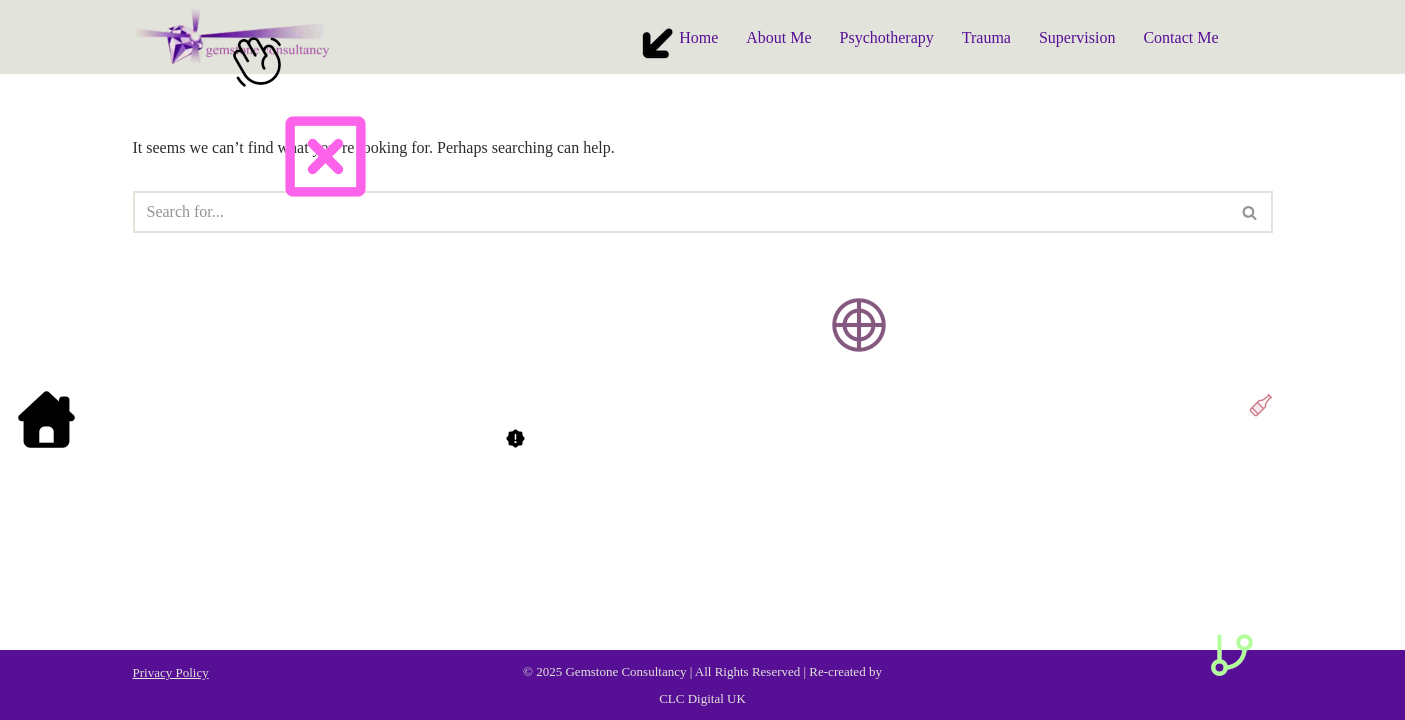 The width and height of the screenshot is (1405, 720). What do you see at coordinates (46, 419) in the screenshot?
I see `navigate to home screen` at bounding box center [46, 419].